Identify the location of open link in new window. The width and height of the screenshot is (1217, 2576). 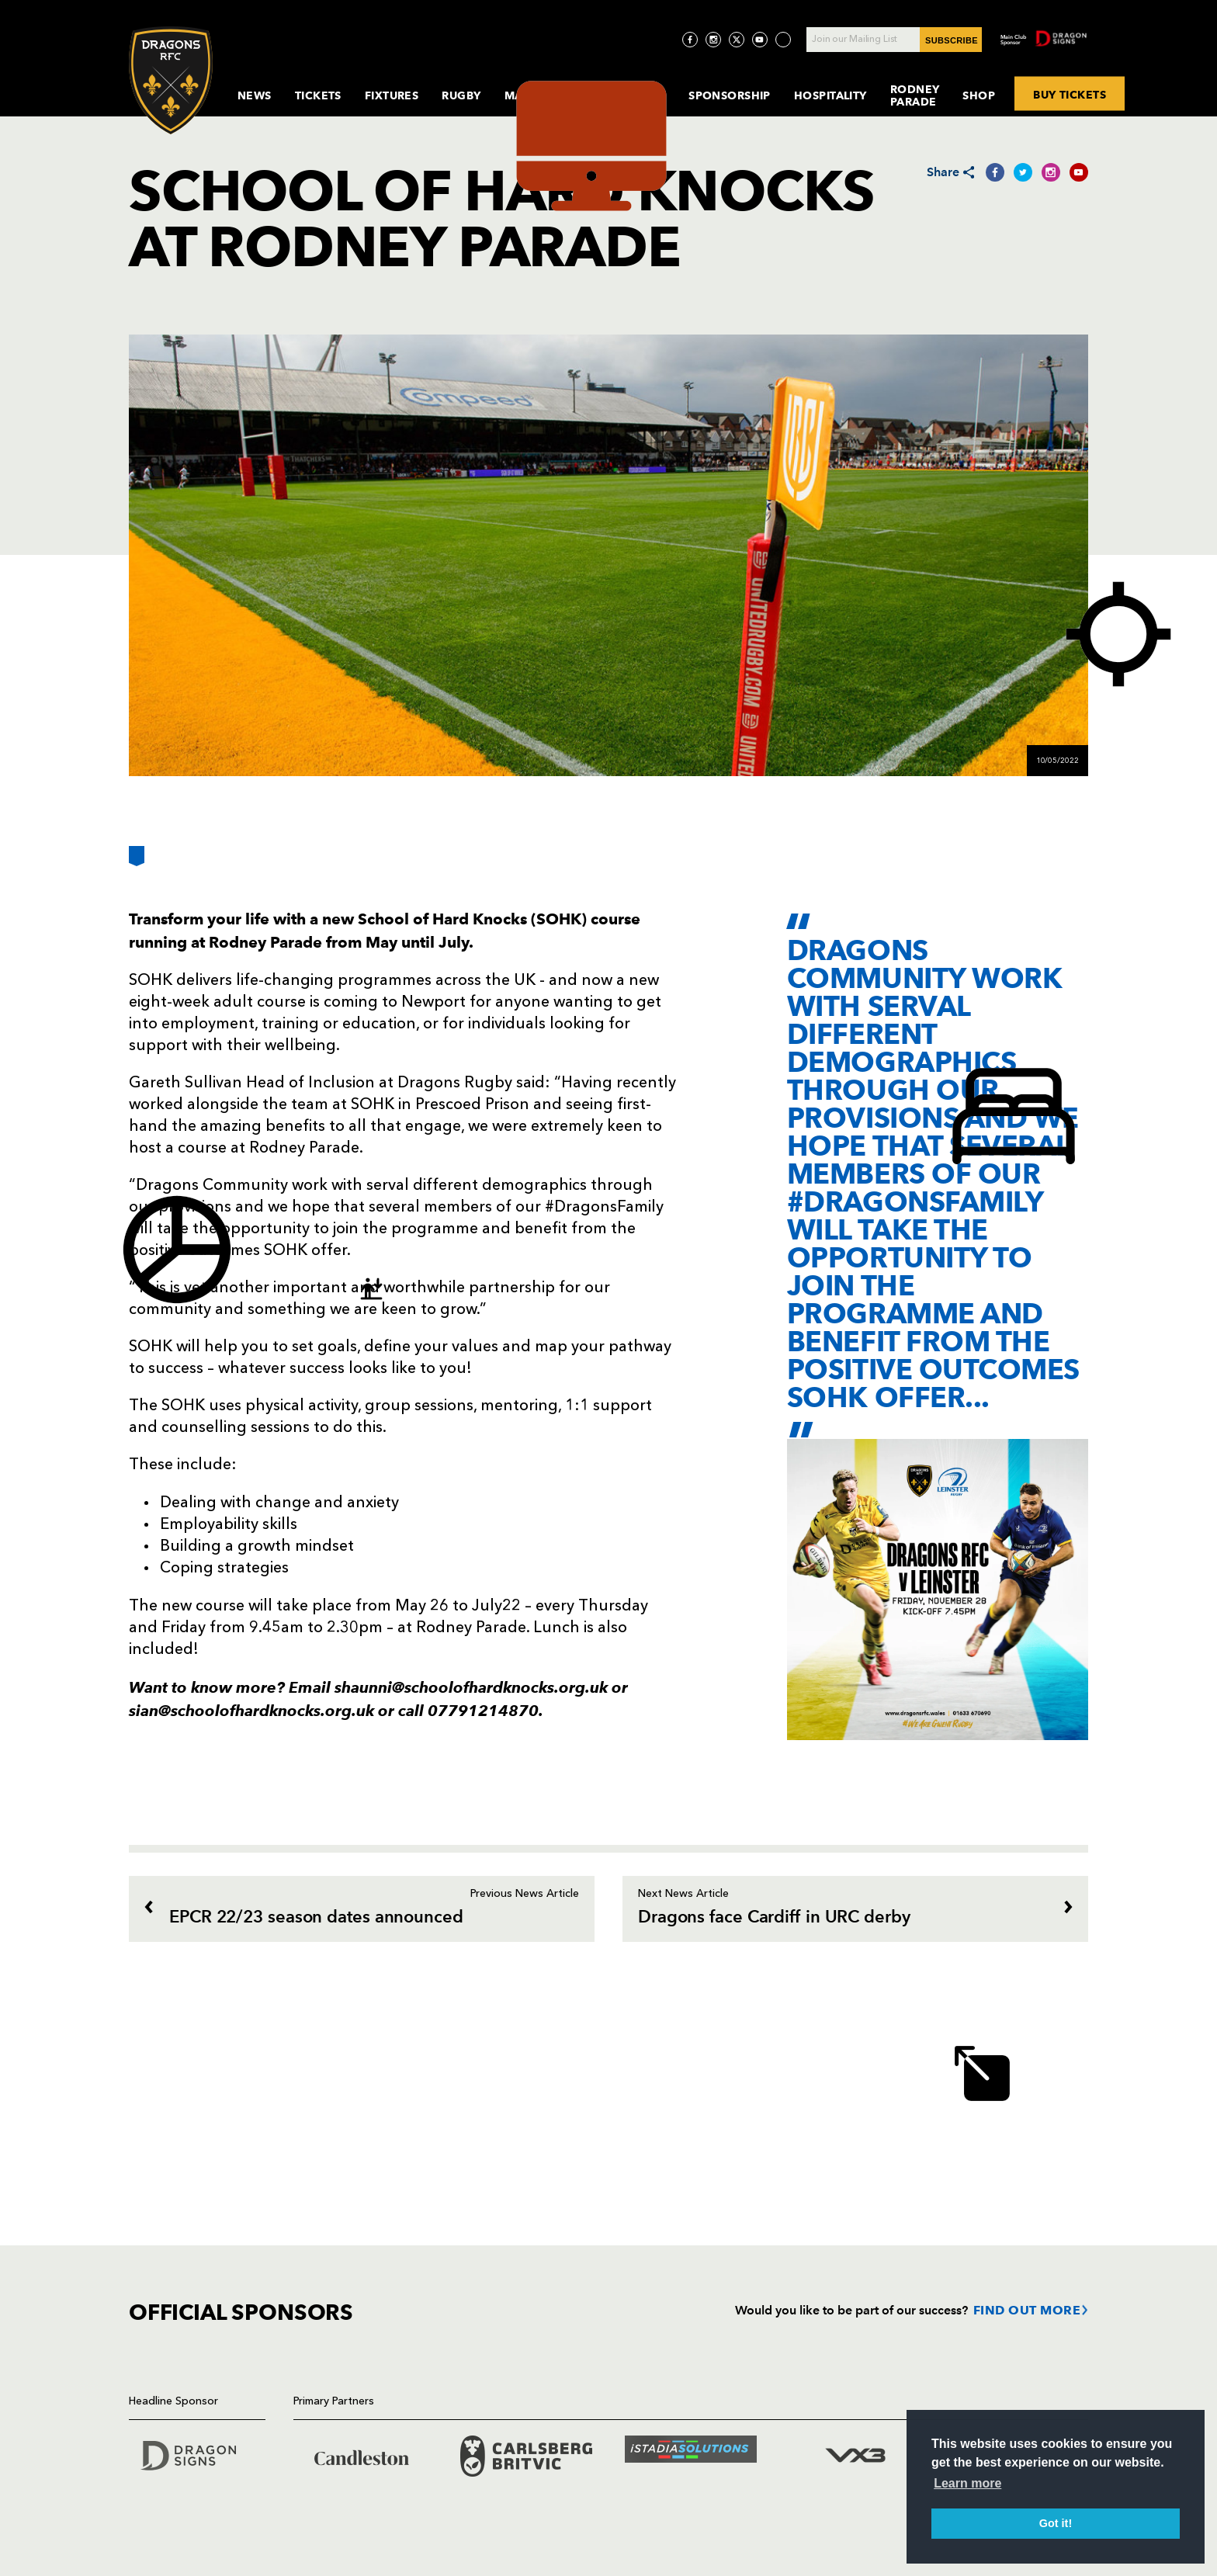
(982, 2073).